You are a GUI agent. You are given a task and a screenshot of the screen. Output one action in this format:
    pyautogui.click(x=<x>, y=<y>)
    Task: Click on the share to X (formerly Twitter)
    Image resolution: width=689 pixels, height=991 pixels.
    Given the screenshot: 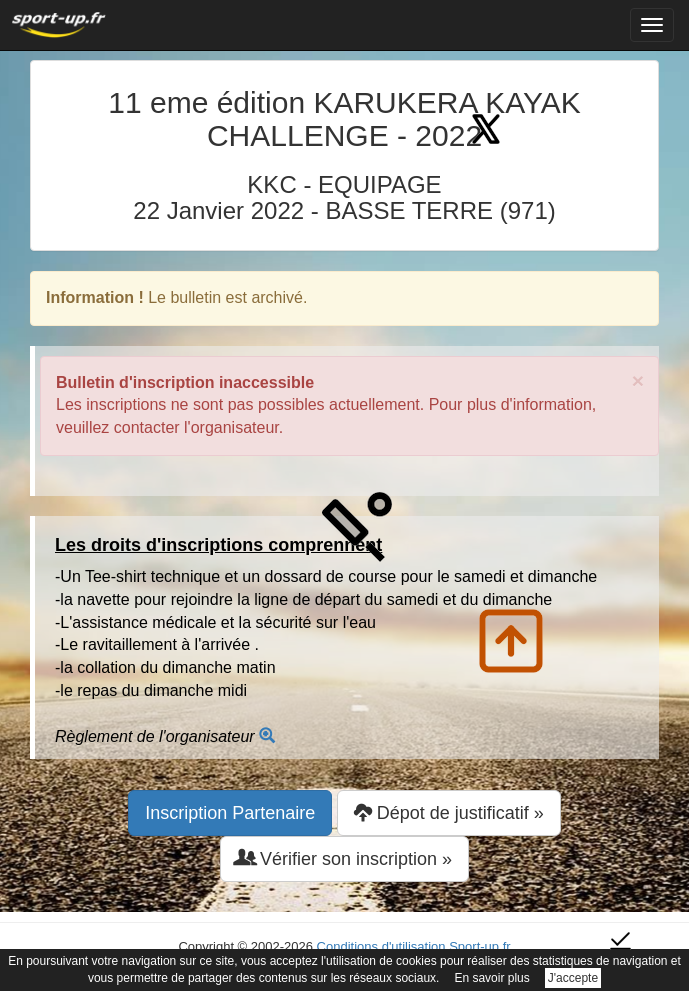 What is the action you would take?
    pyautogui.click(x=486, y=129)
    